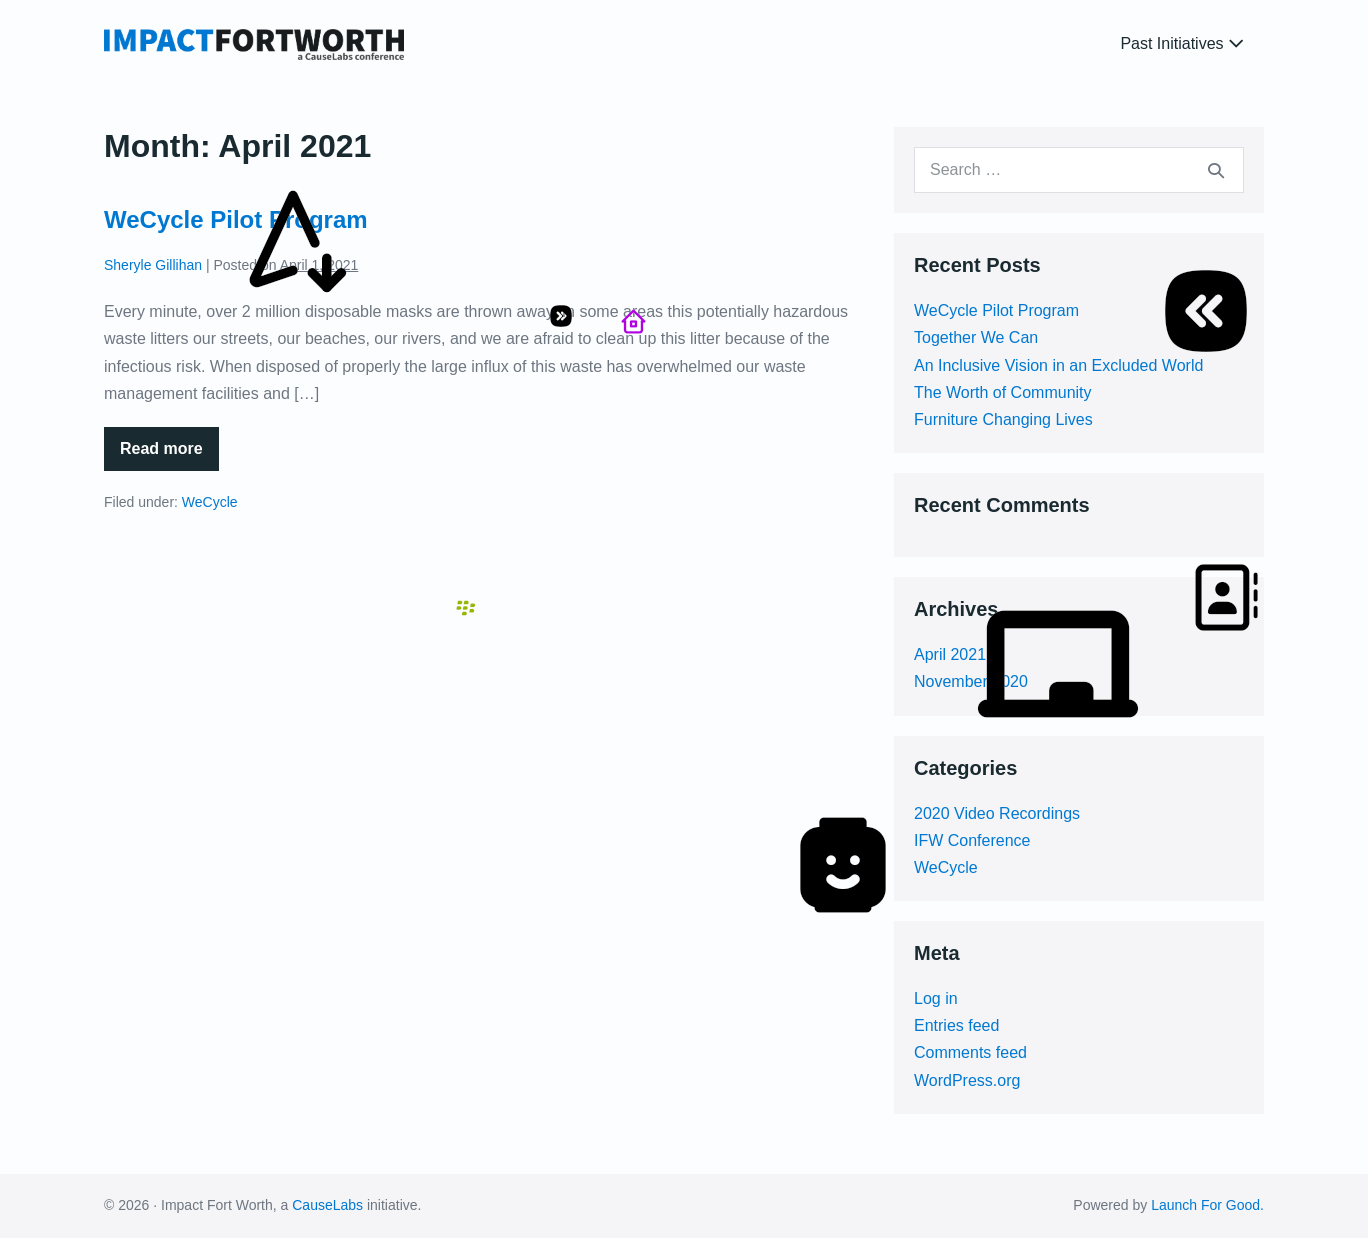 Image resolution: width=1368 pixels, height=1238 pixels. Describe the element at coordinates (633, 321) in the screenshot. I see `navigate to home screen` at that location.